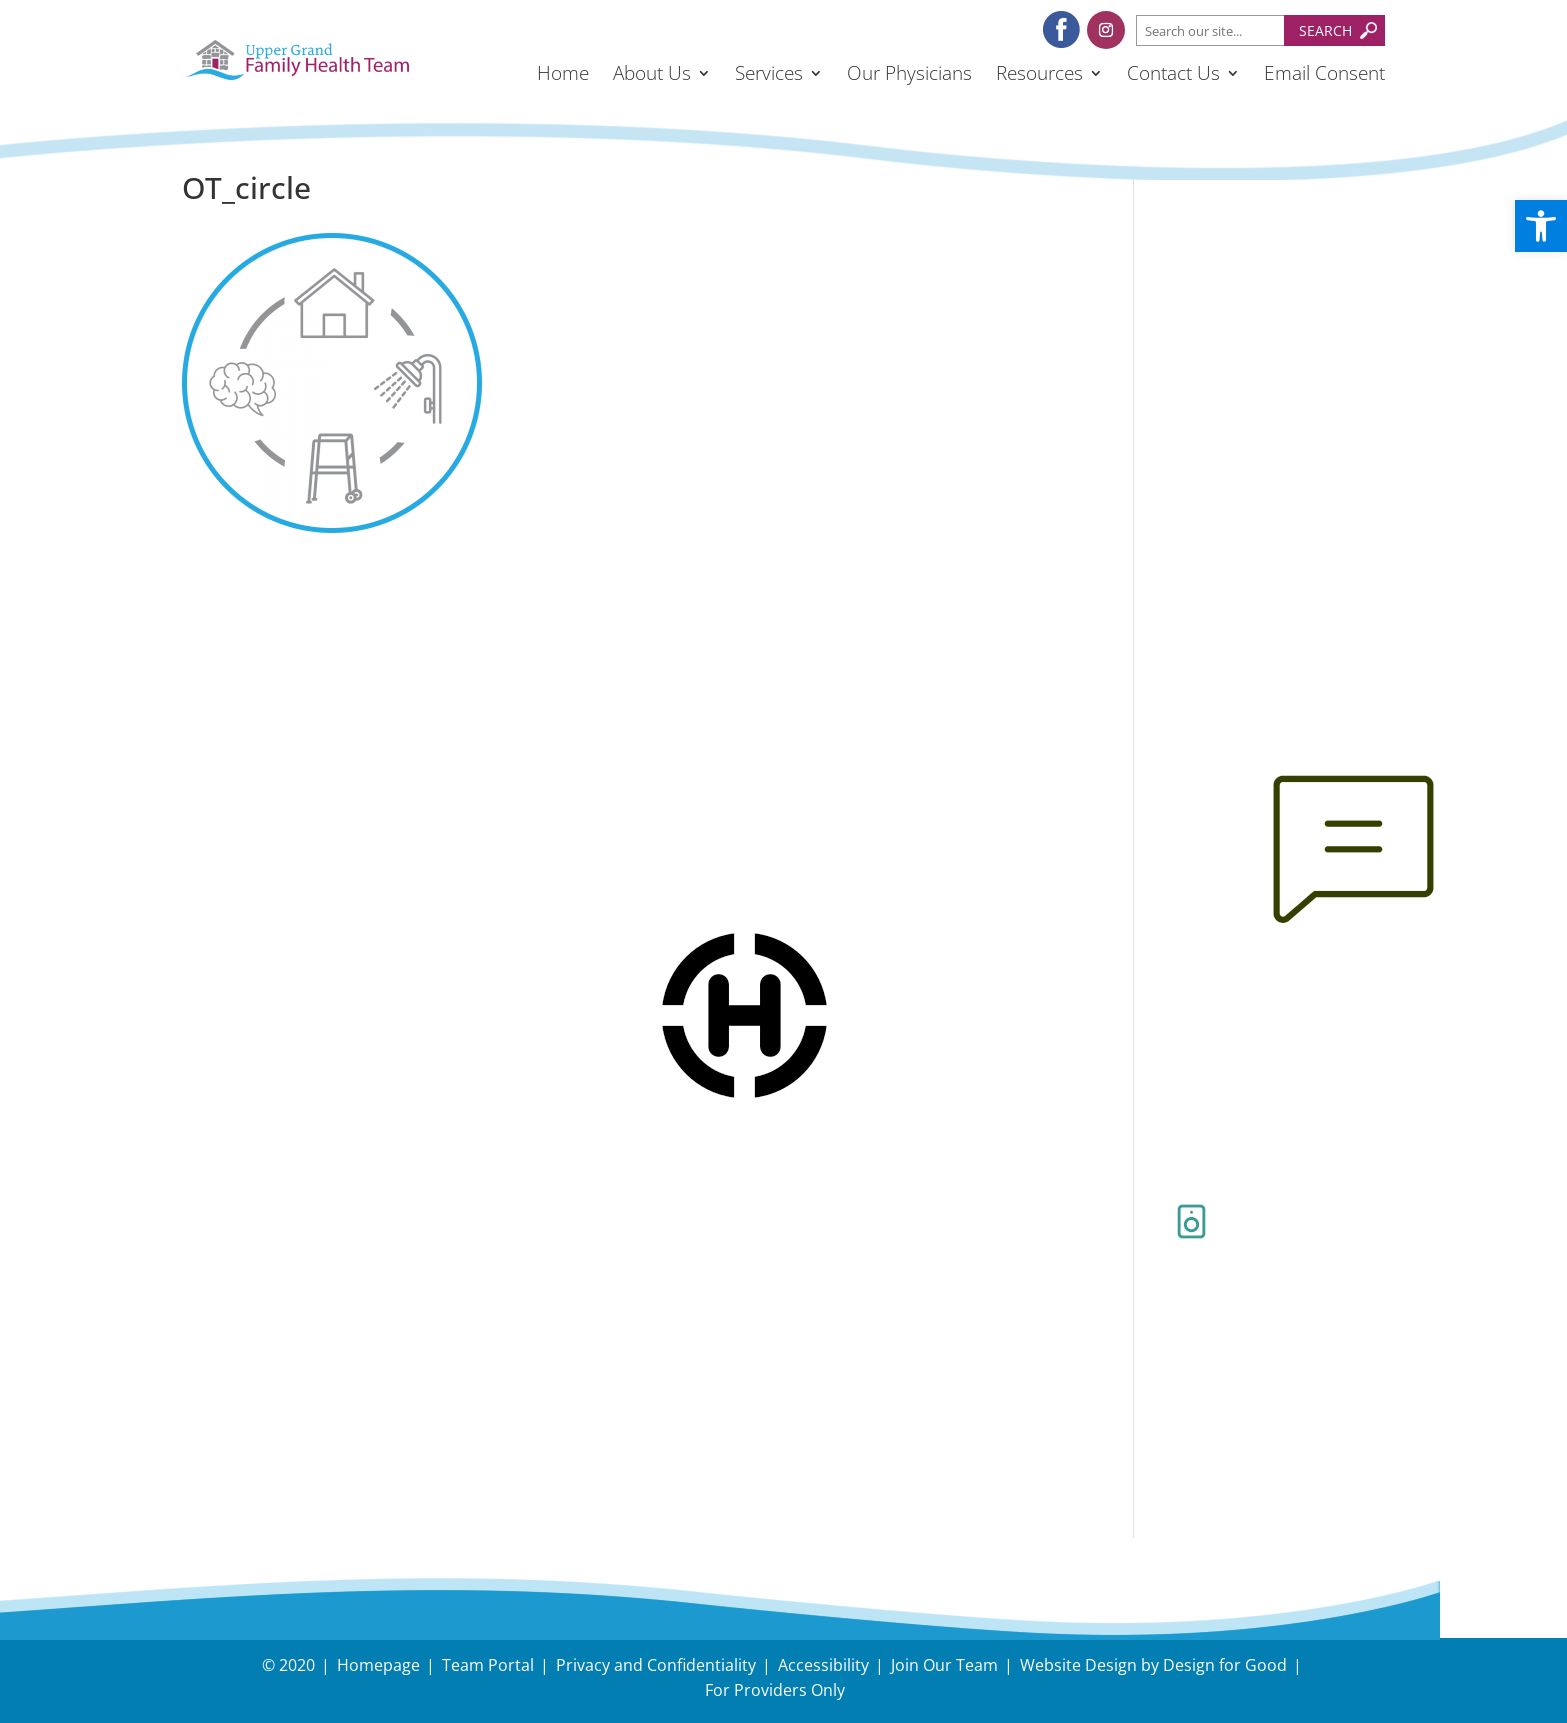  Describe the element at coordinates (1191, 1221) in the screenshot. I see `adjust speaker or audio output settings` at that location.